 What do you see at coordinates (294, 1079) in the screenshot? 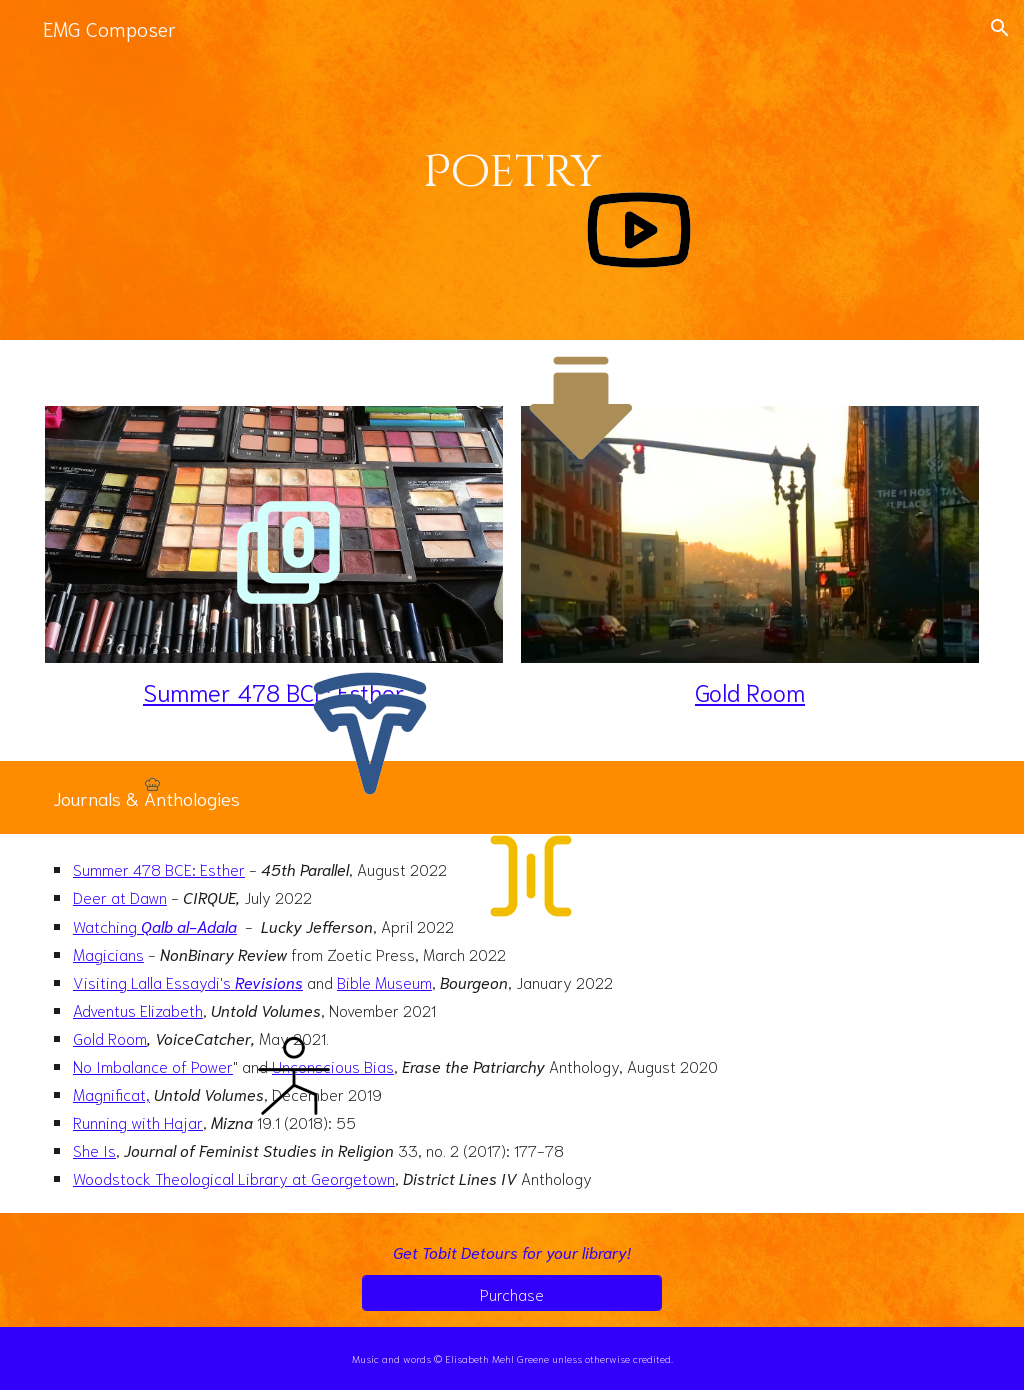
I see `access tai chi or meditation exercises` at bounding box center [294, 1079].